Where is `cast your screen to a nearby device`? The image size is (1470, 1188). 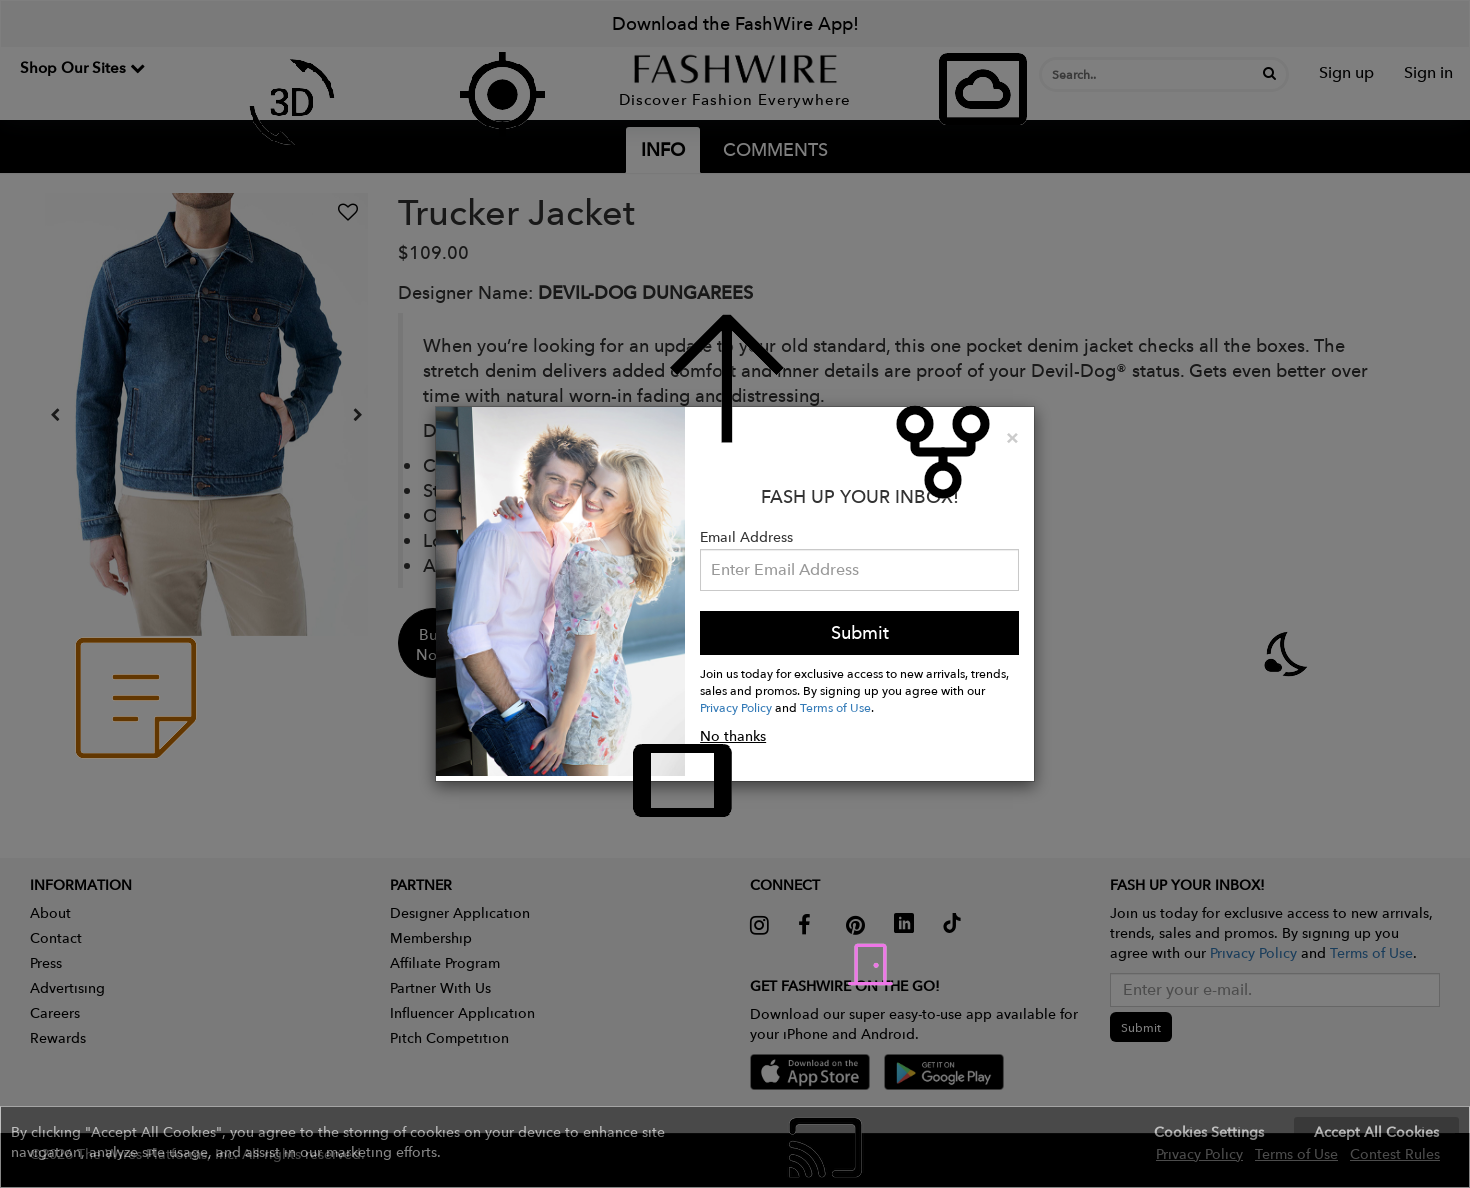
cast your screen to a nearby device is located at coordinates (825, 1147).